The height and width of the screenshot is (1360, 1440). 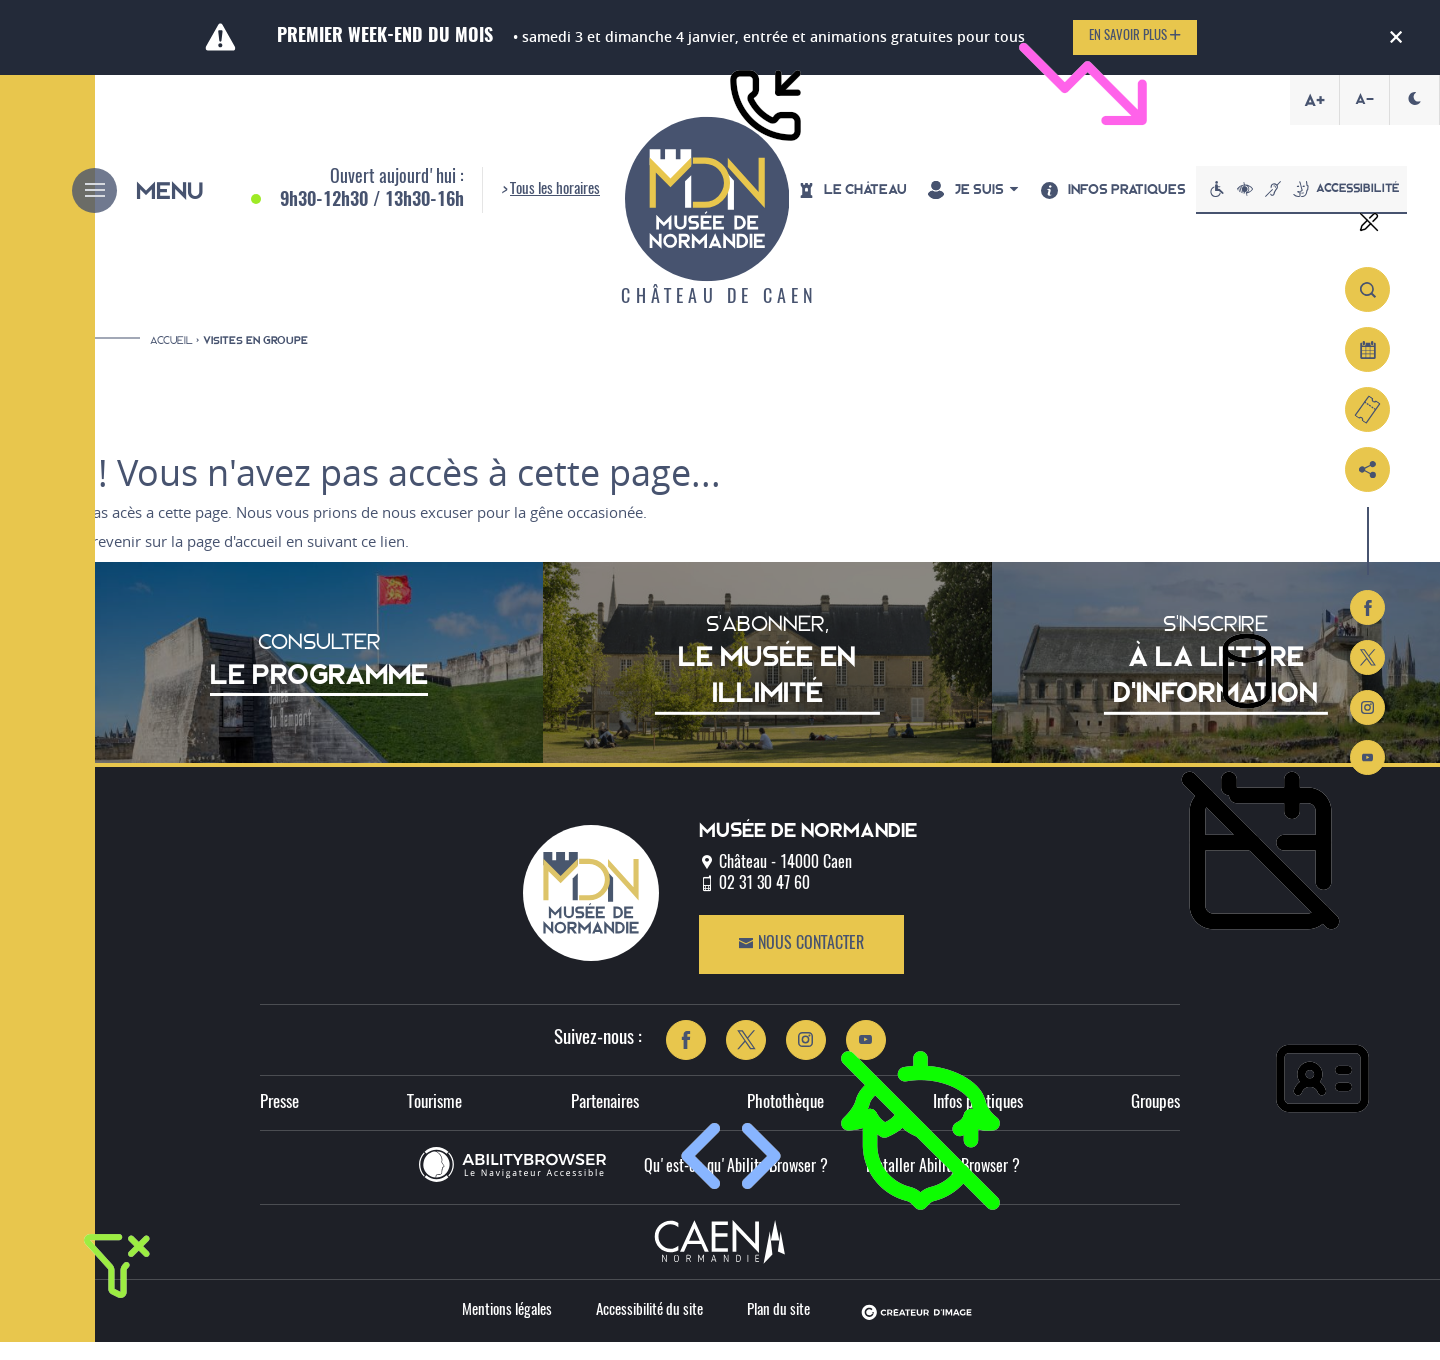 What do you see at coordinates (765, 105) in the screenshot?
I see `incoming call notification` at bounding box center [765, 105].